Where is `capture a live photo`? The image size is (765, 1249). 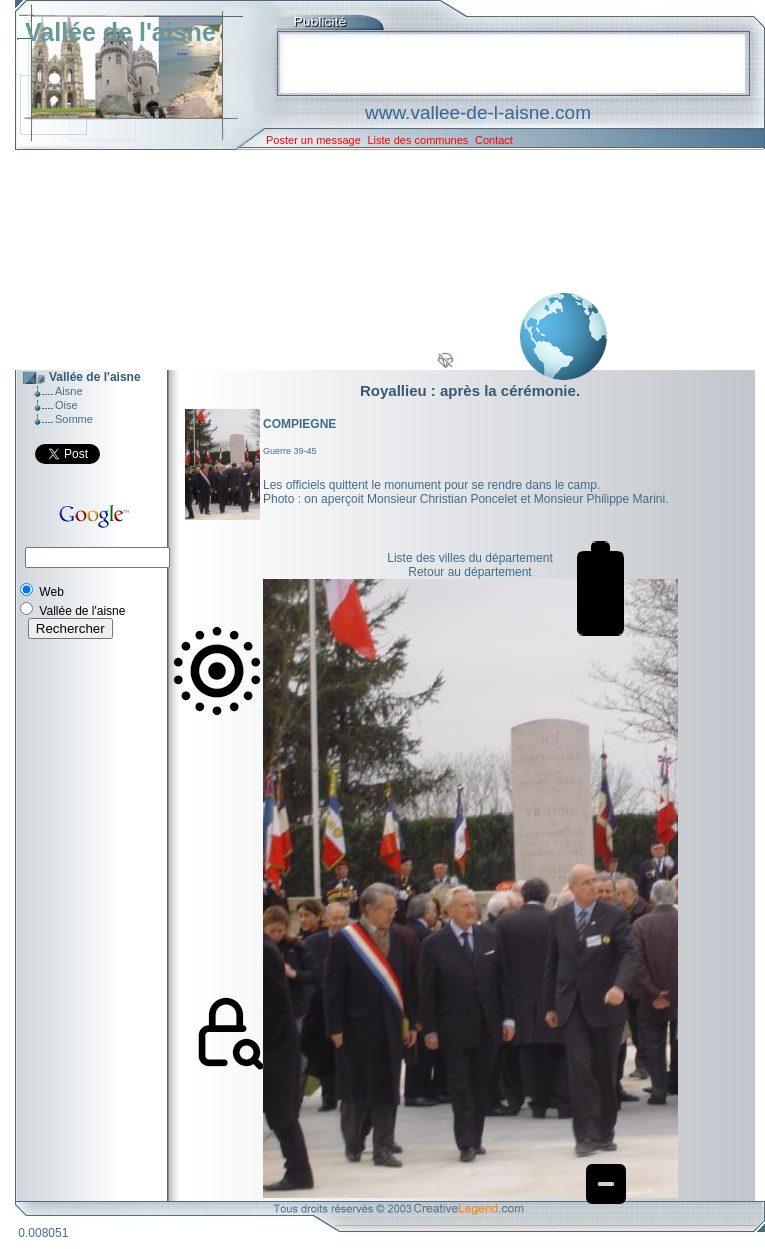
capture a live photo is located at coordinates (217, 671).